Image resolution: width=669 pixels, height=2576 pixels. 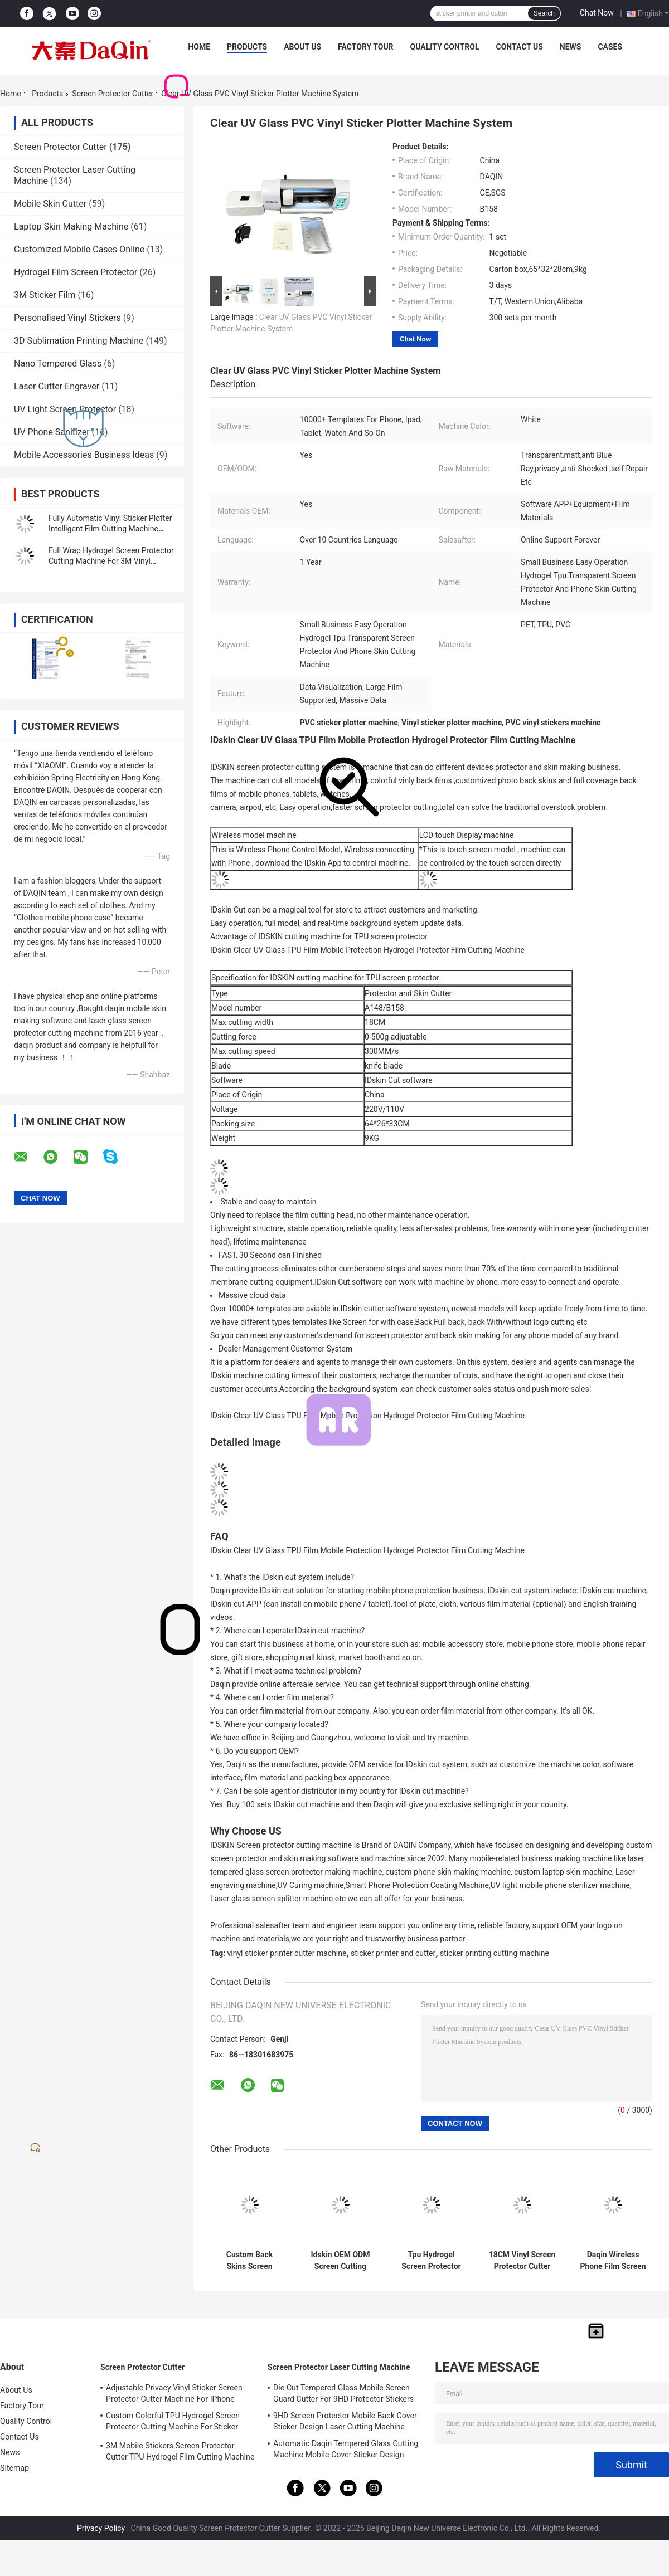 What do you see at coordinates (349, 787) in the screenshot?
I see `confirm search results` at bounding box center [349, 787].